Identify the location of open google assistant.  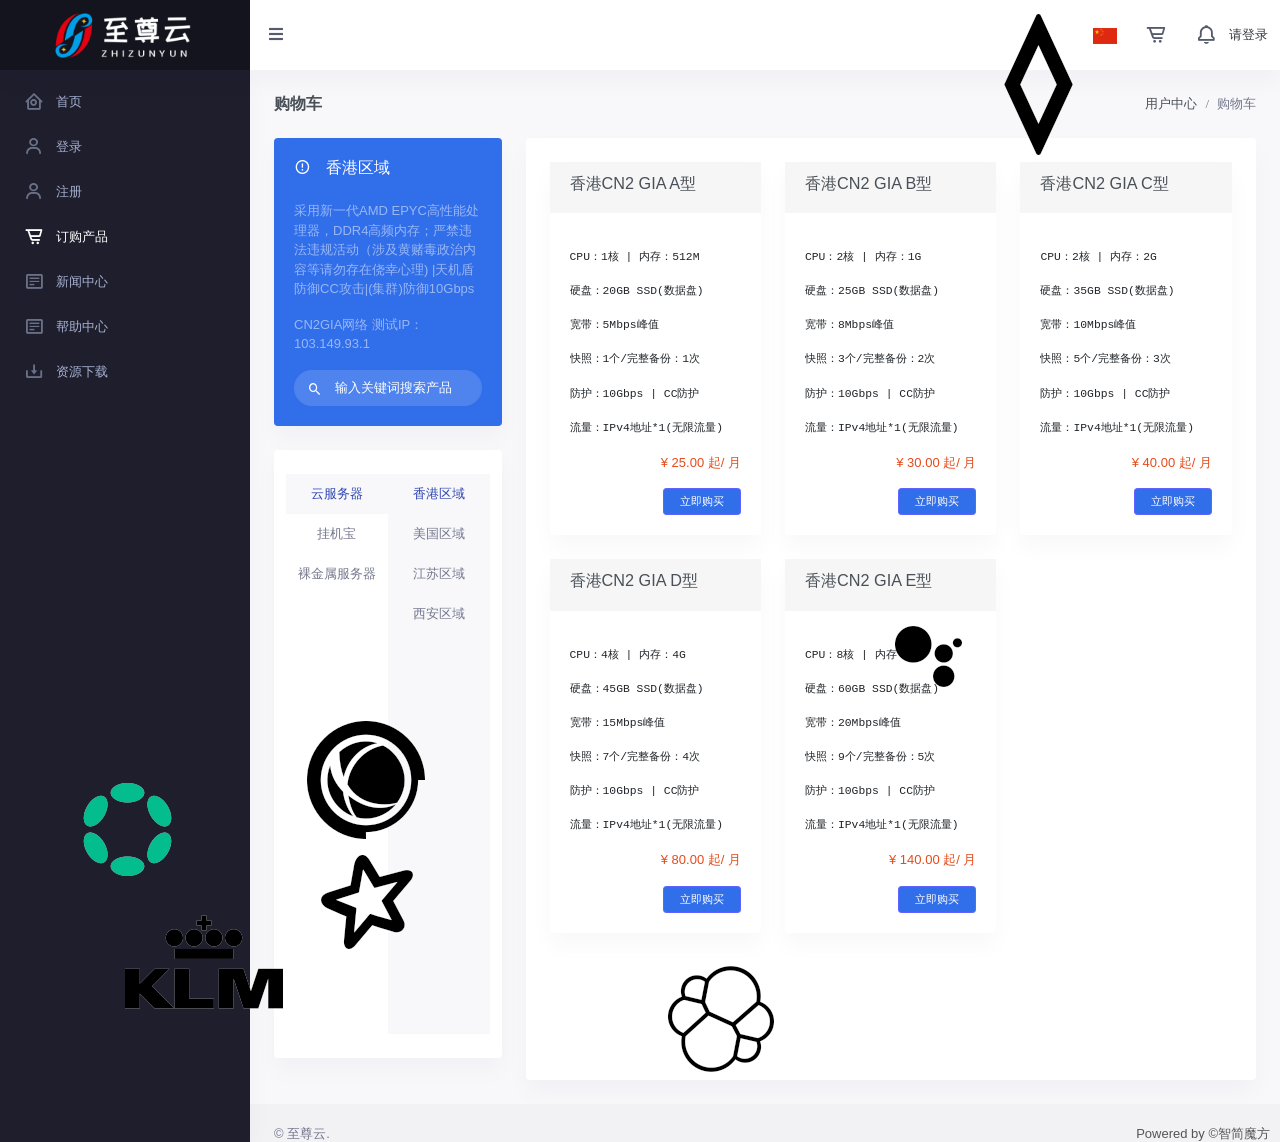
(928, 656).